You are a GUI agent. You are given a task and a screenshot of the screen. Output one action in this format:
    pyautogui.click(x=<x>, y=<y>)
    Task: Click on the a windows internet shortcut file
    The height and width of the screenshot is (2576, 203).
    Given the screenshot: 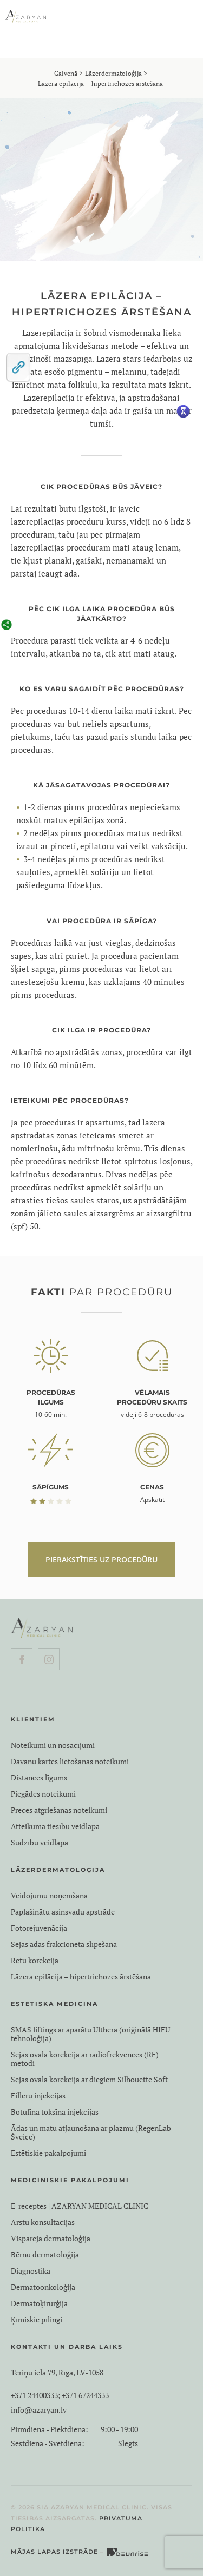 What is the action you would take?
    pyautogui.click(x=18, y=367)
    